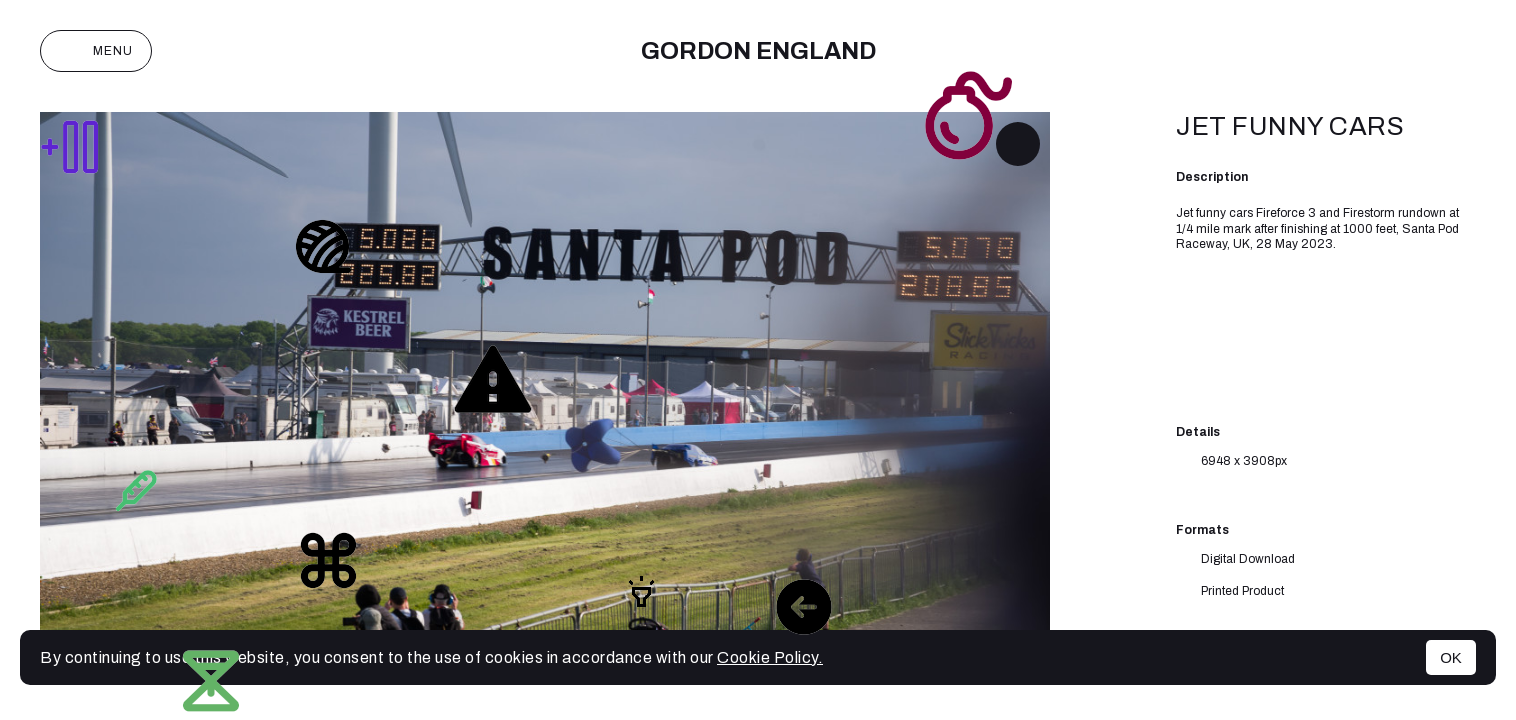 This screenshot has height=720, width=1516. Describe the element at coordinates (136, 490) in the screenshot. I see `view current temperature reading` at that location.